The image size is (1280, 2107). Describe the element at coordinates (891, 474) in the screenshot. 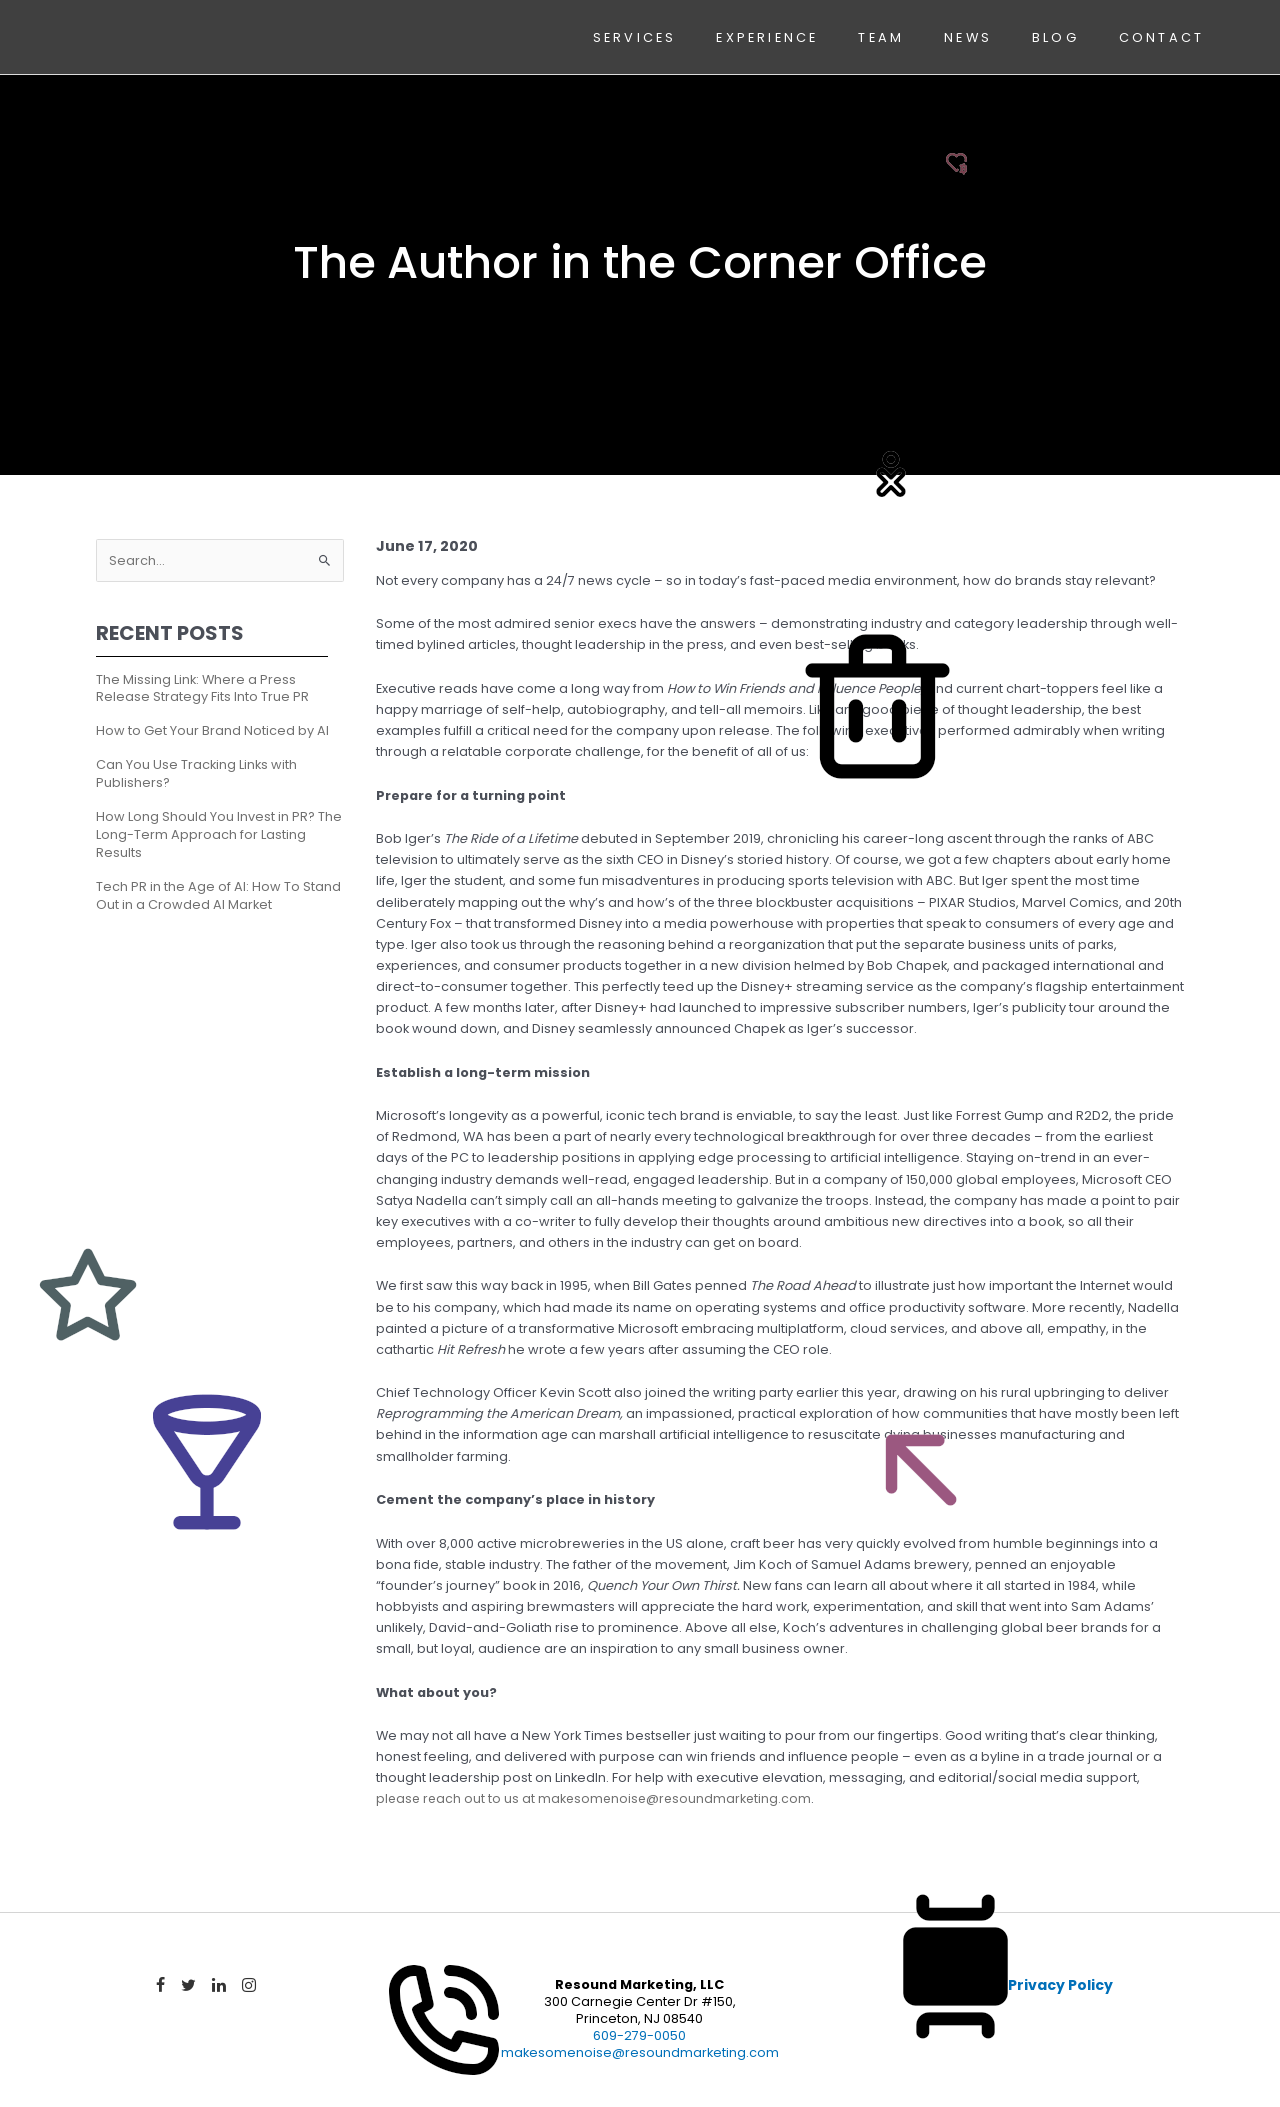

I see `open sugarizer learning platform` at that location.